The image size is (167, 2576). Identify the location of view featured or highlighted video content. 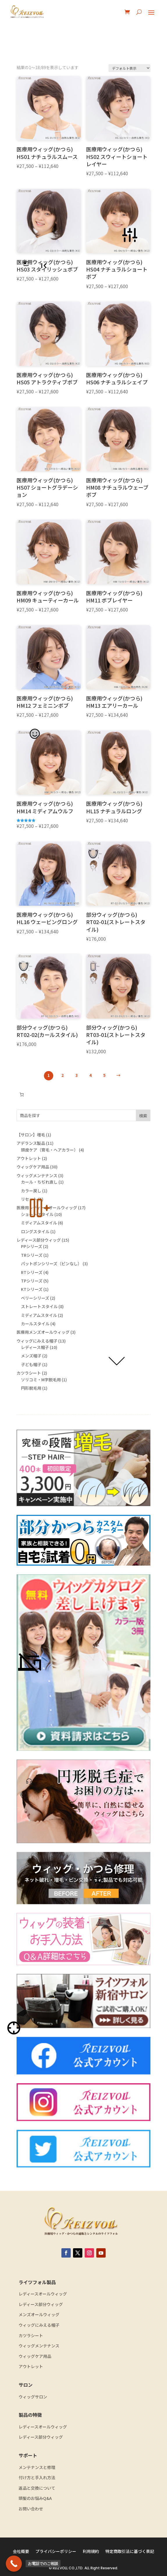
(26, 264).